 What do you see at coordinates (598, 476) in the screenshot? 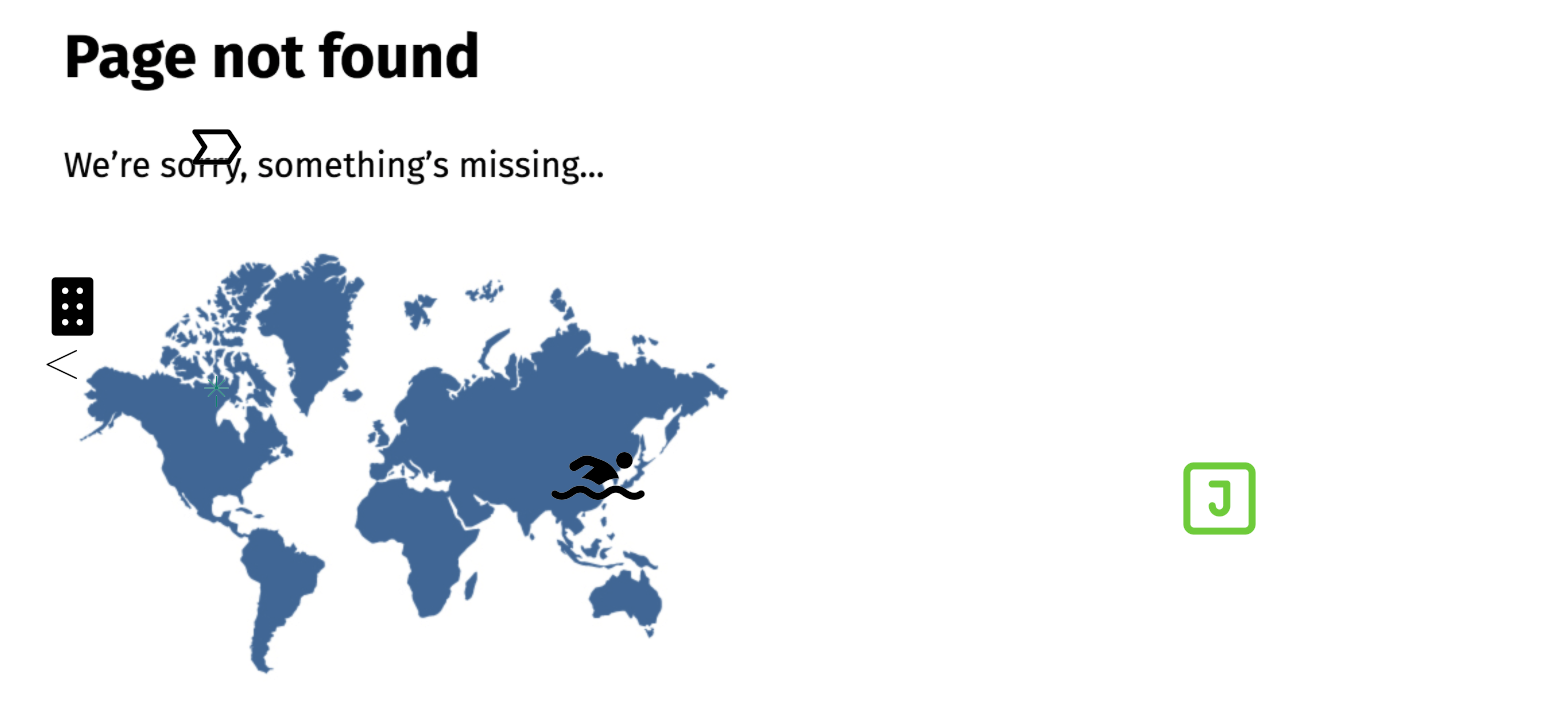
I see `access swimming pool or aquatic facilities` at bounding box center [598, 476].